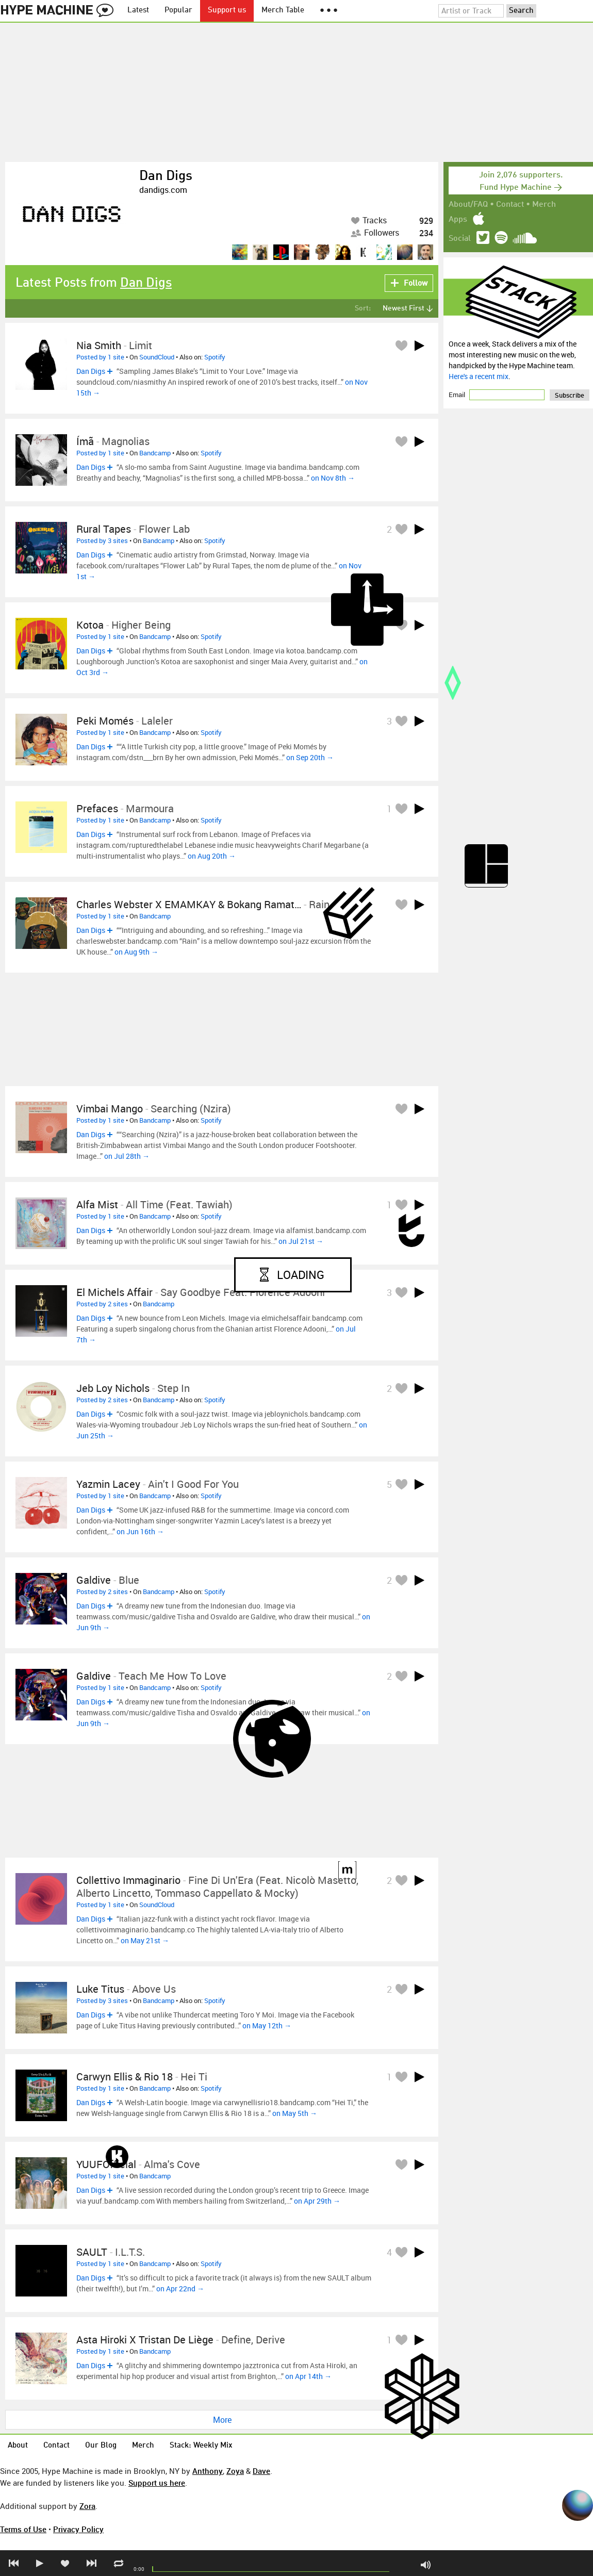 The width and height of the screenshot is (593, 2576). What do you see at coordinates (347, 1870) in the screenshot?
I see `open matrix messaging app` at bounding box center [347, 1870].